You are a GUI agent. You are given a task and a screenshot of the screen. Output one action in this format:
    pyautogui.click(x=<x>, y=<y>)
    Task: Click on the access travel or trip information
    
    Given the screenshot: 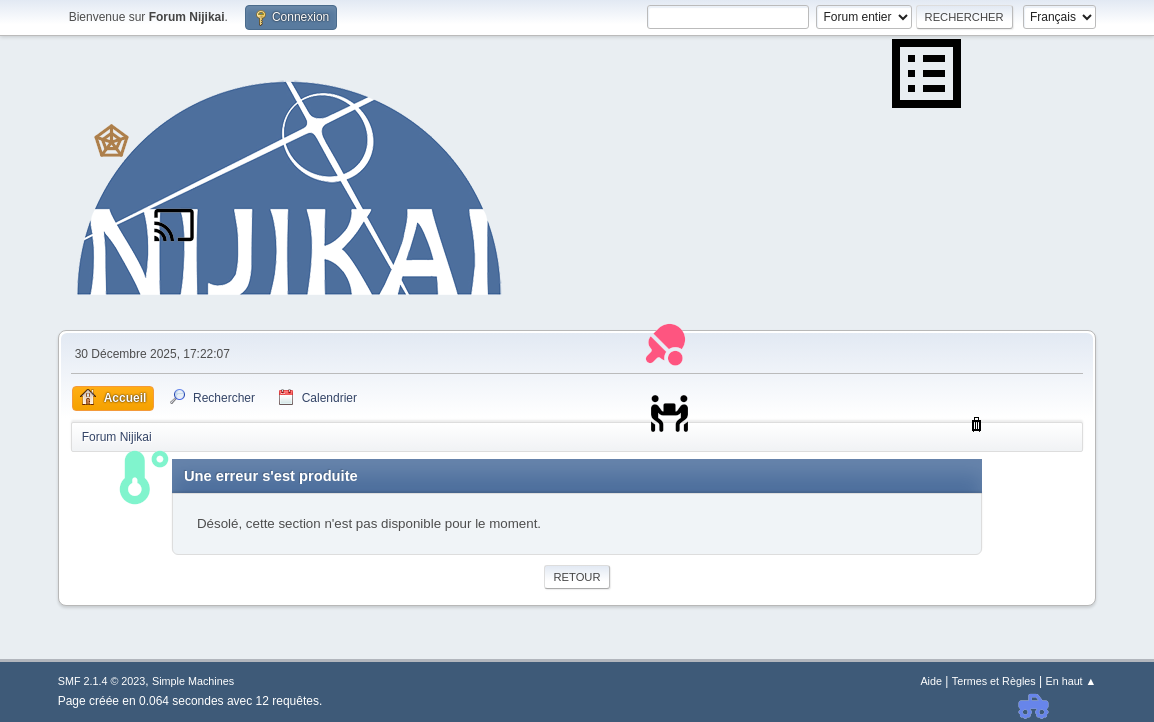 What is the action you would take?
    pyautogui.click(x=976, y=424)
    